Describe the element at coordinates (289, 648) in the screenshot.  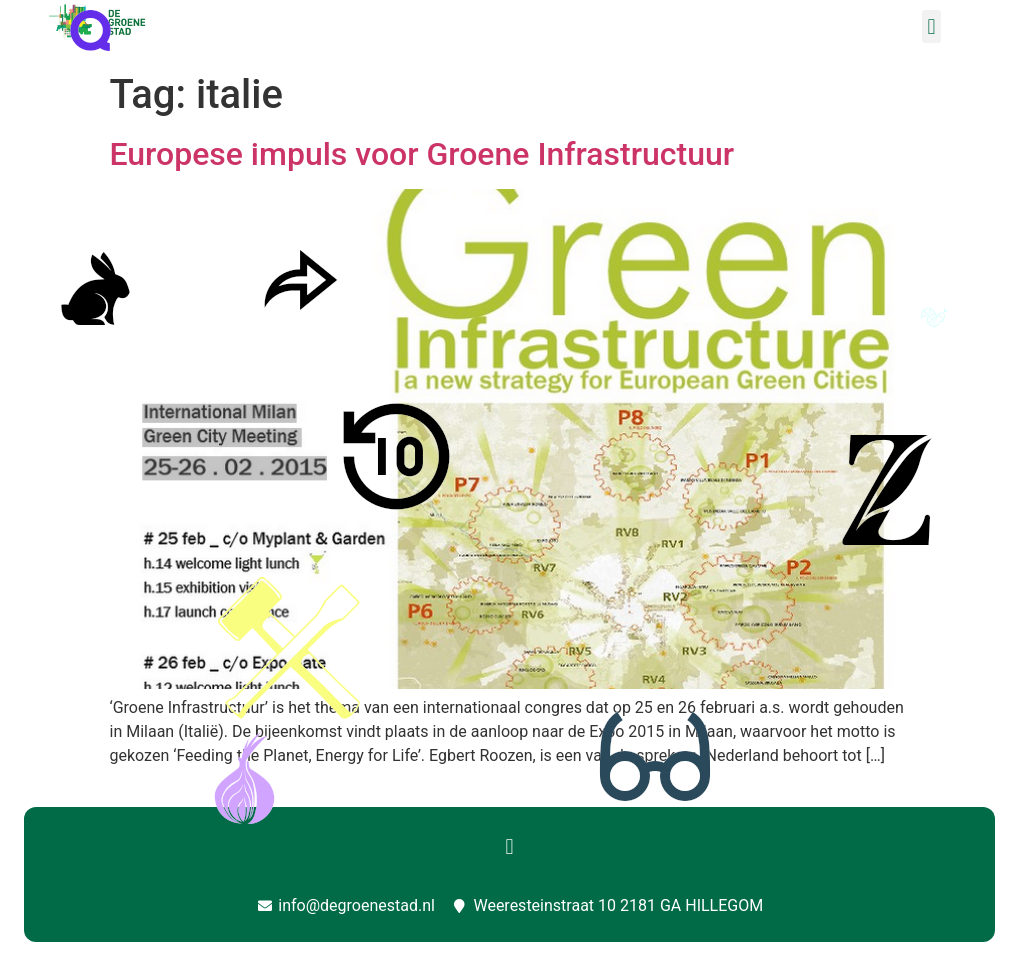
I see `textpattern CMS logo` at that location.